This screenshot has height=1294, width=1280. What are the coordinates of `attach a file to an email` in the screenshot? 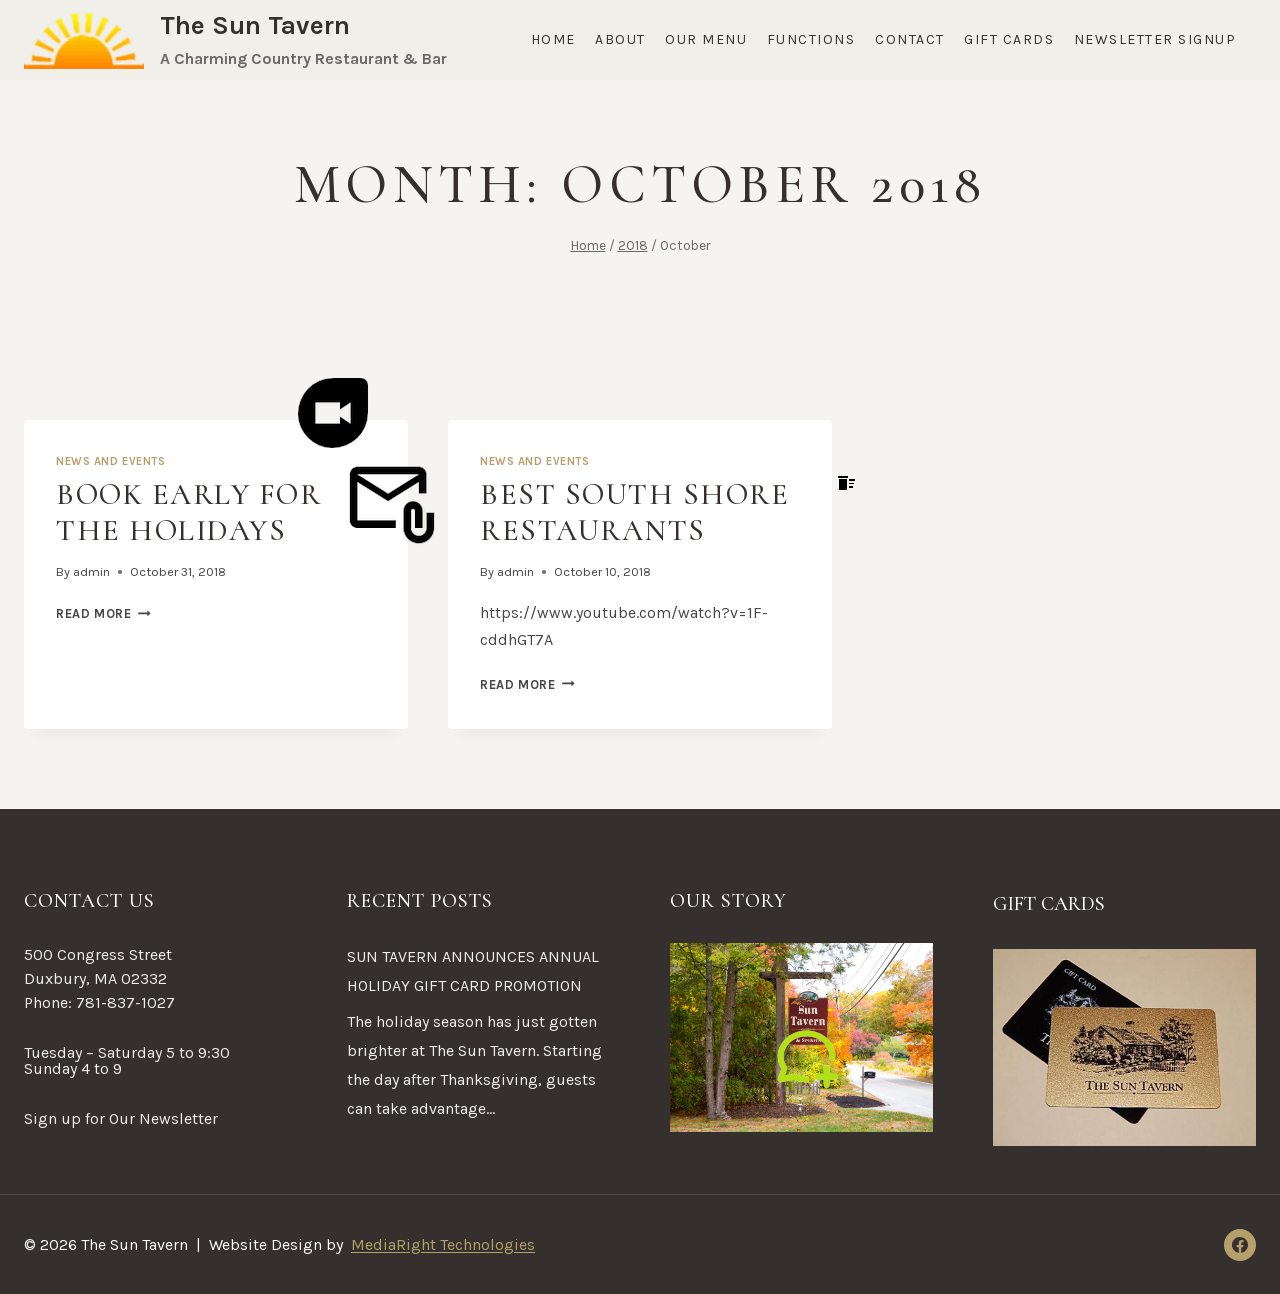 It's located at (392, 505).